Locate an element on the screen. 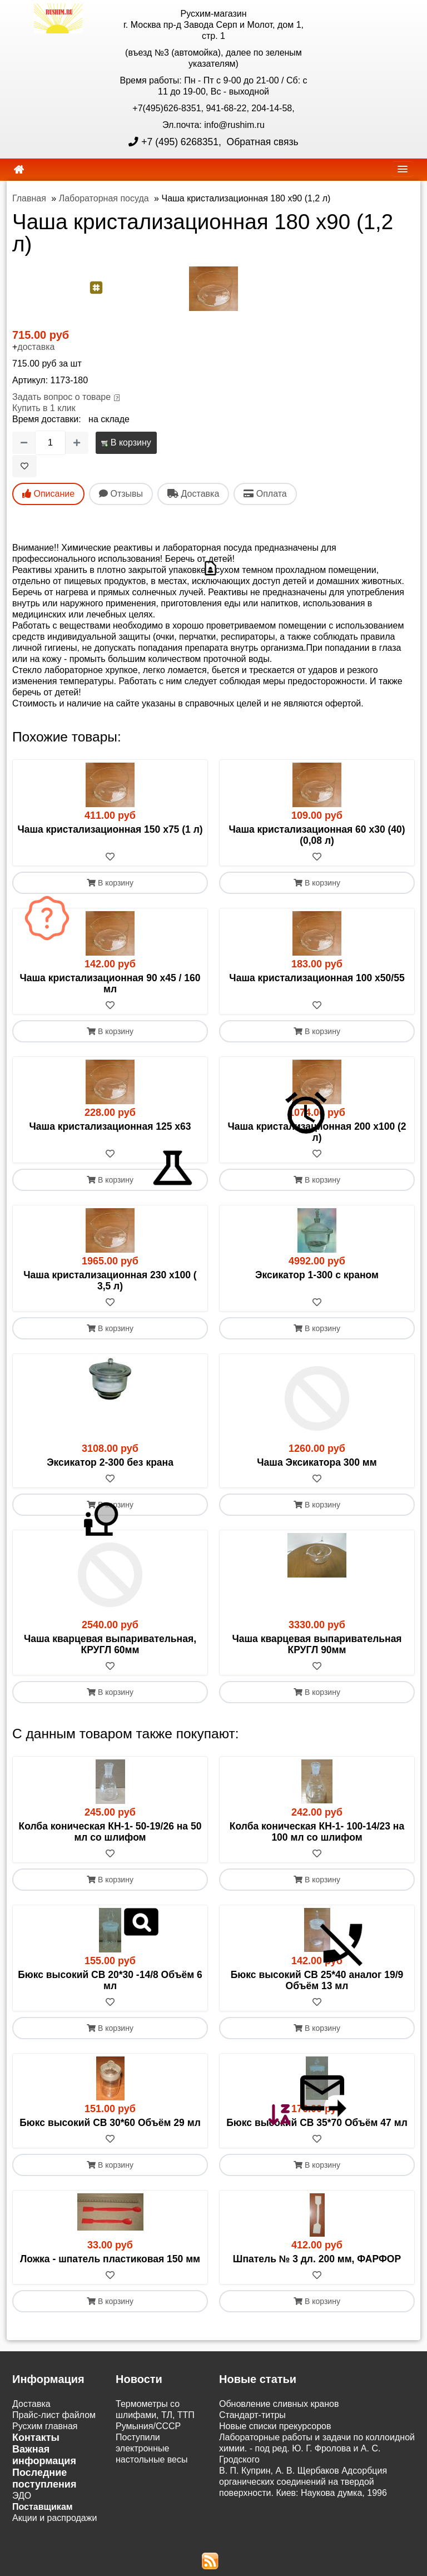  view contact details is located at coordinates (210, 568).